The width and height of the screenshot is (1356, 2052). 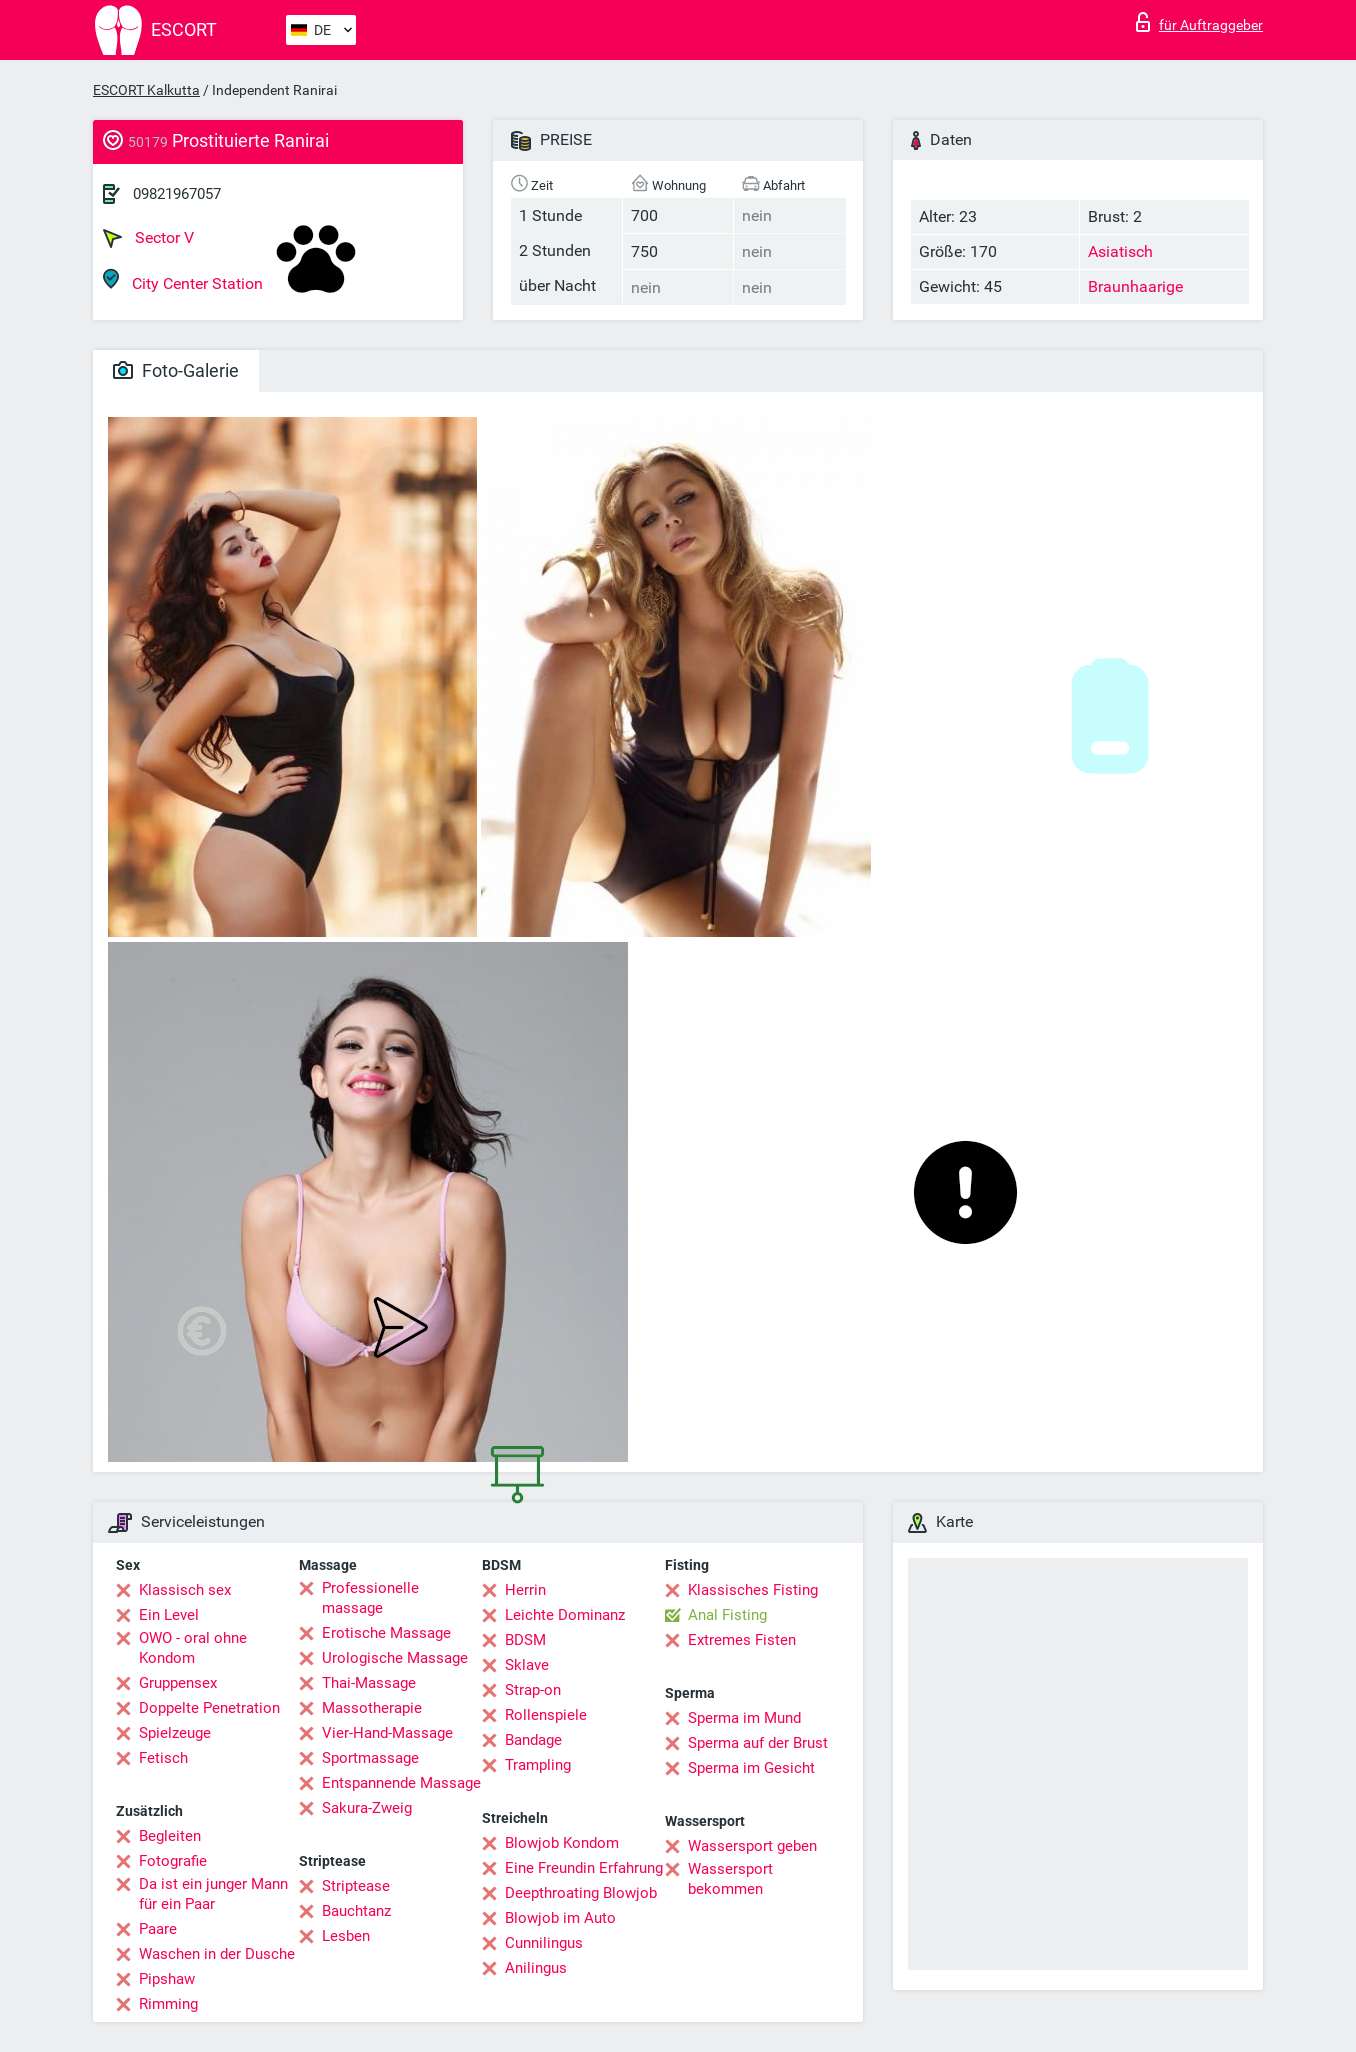 I want to click on indicates a warning or alert requiring attention, so click(x=965, y=1192).